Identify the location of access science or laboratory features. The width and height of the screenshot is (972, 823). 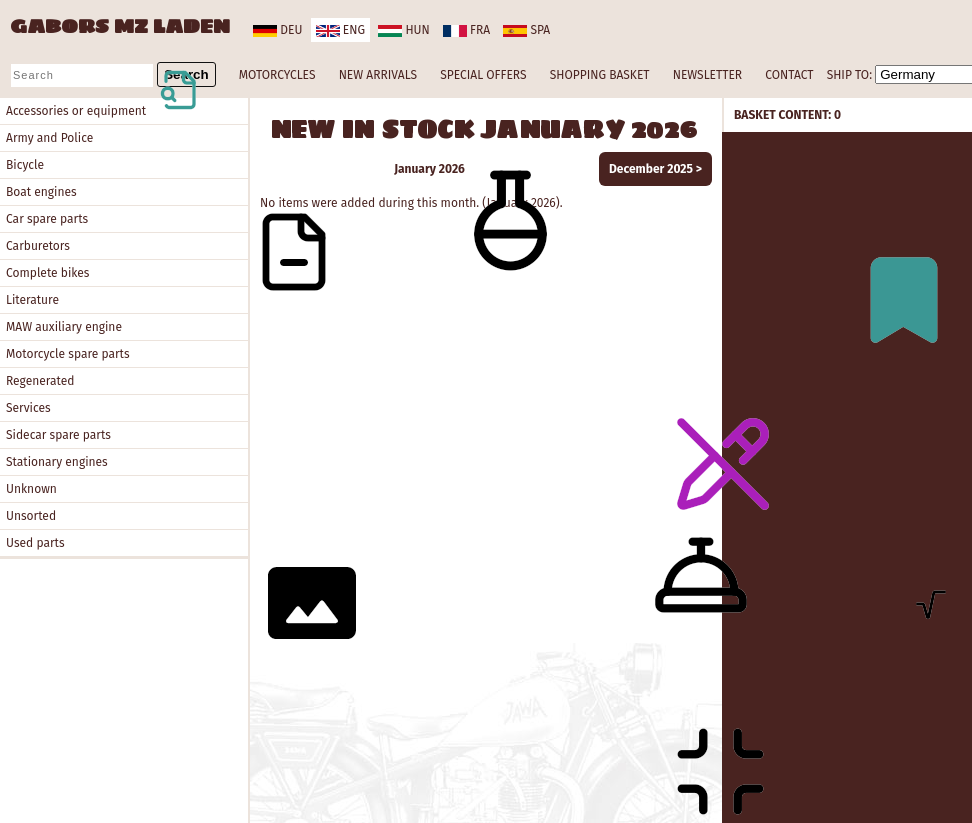
(510, 220).